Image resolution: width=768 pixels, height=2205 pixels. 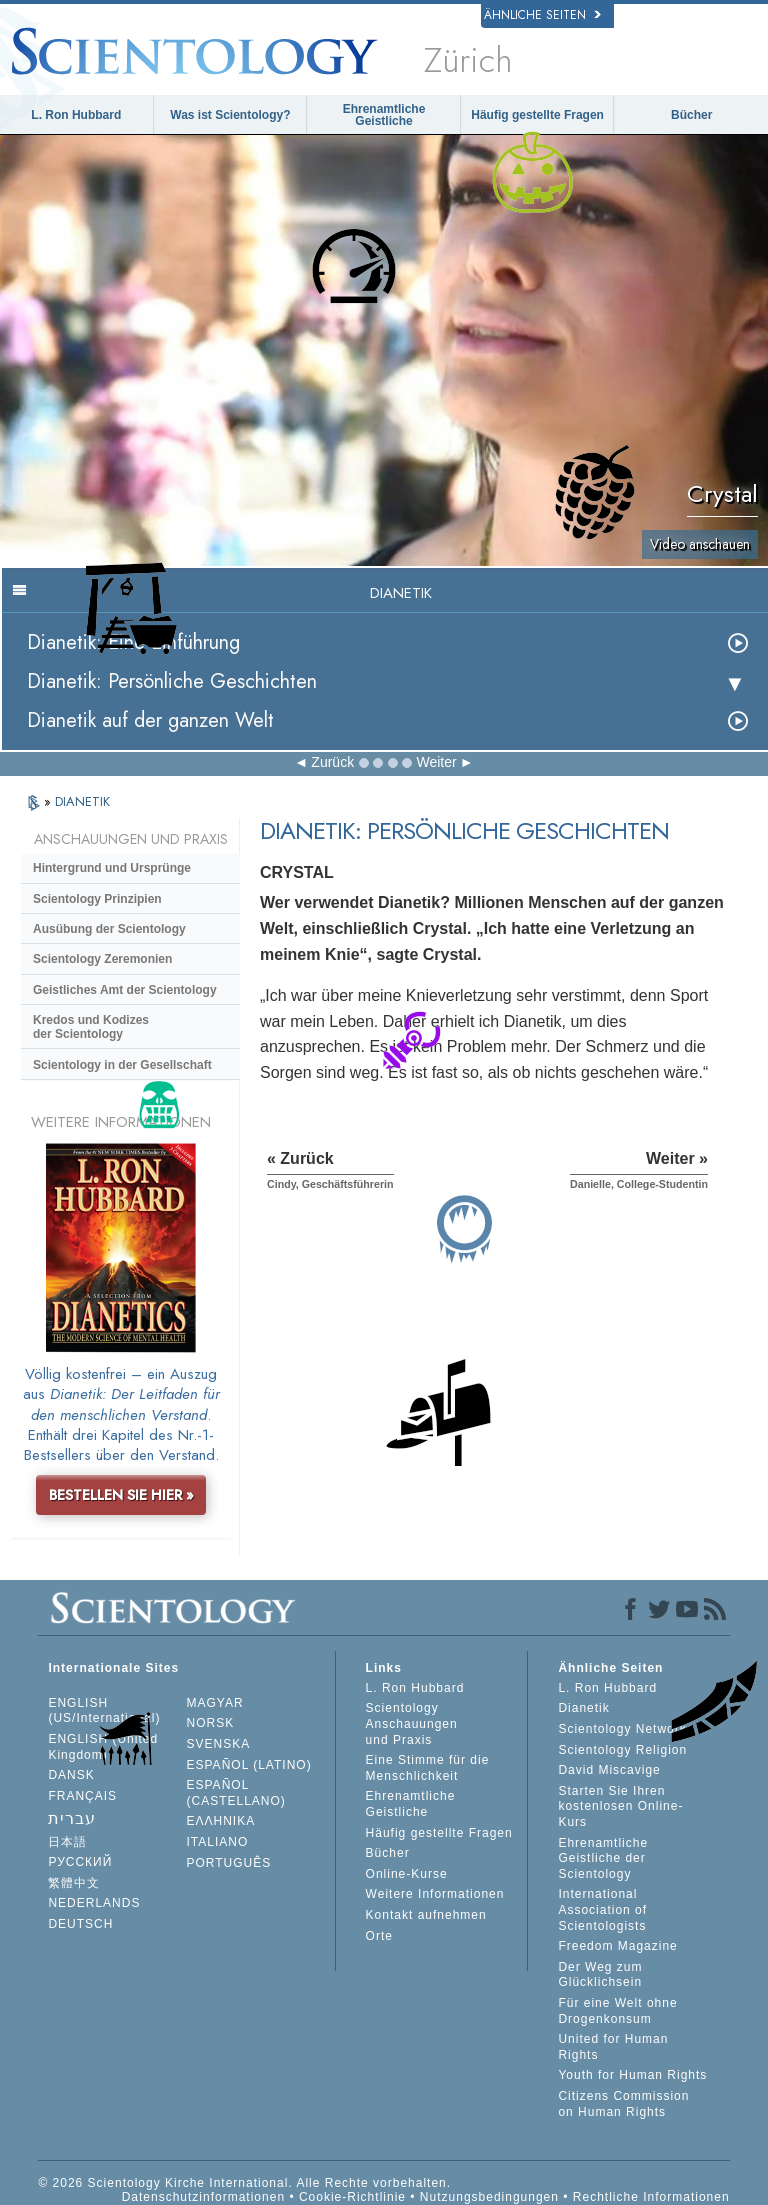 What do you see at coordinates (464, 1229) in the screenshot?
I see `equip a frost ring item` at bounding box center [464, 1229].